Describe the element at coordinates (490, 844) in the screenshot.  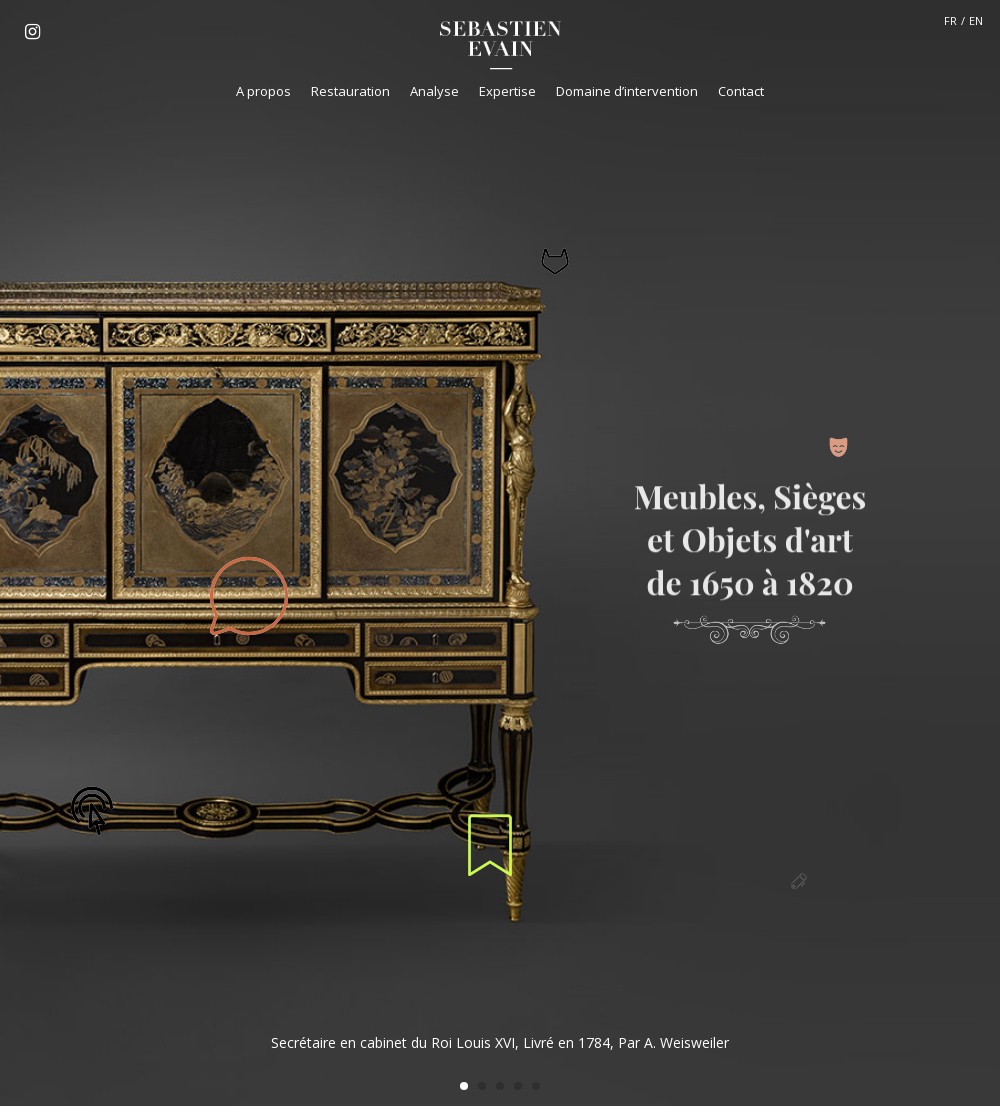
I see `save this item to bookmarks` at that location.